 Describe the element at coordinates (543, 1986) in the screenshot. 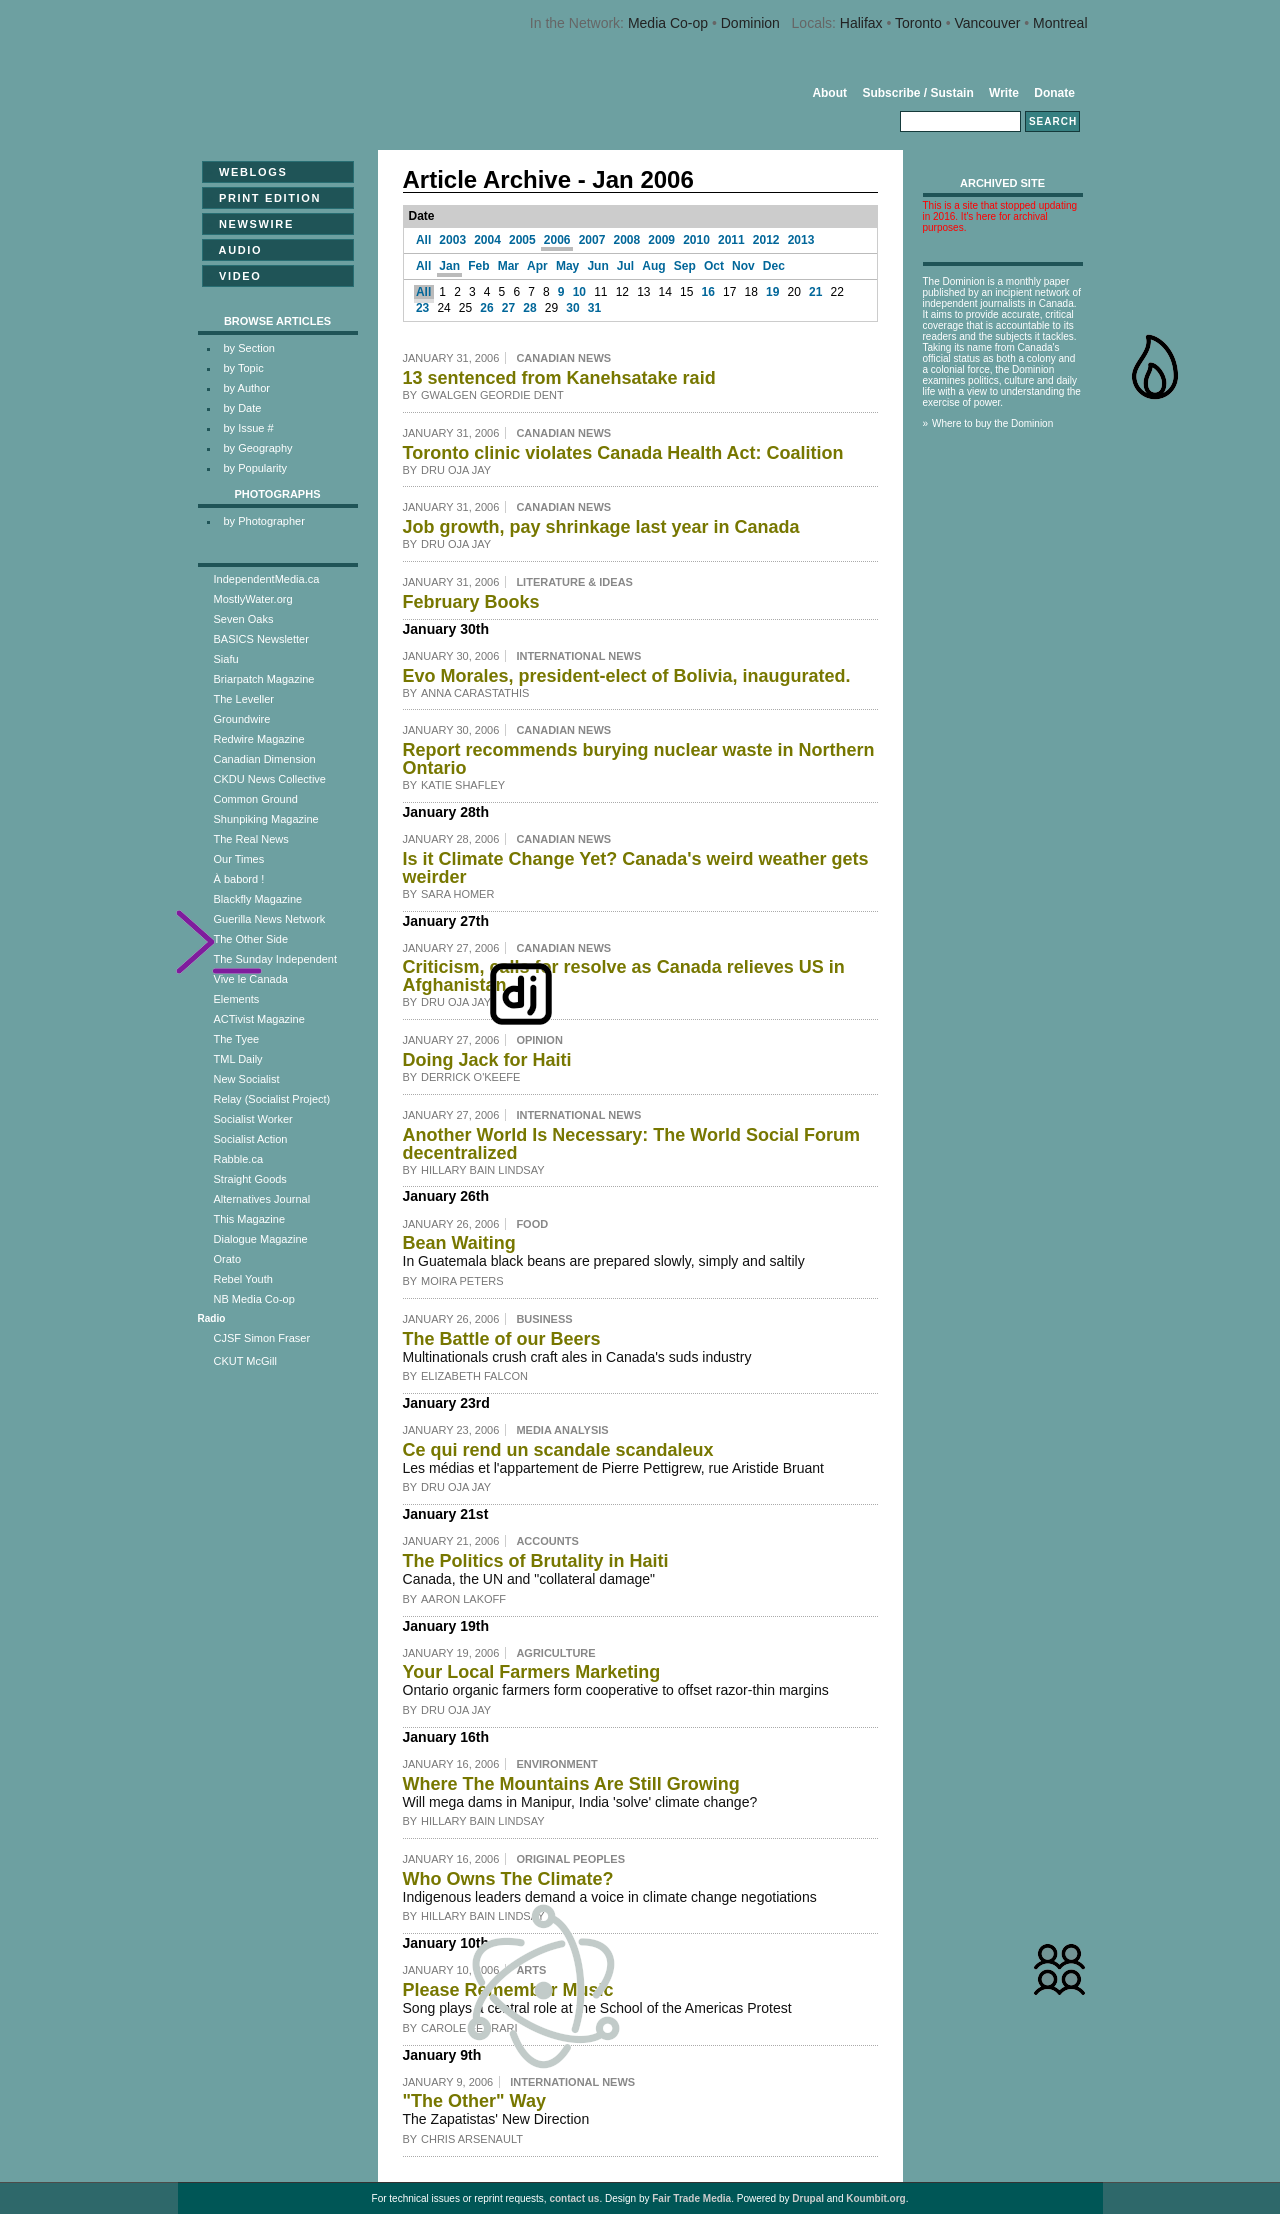

I see `electron framework logo` at that location.